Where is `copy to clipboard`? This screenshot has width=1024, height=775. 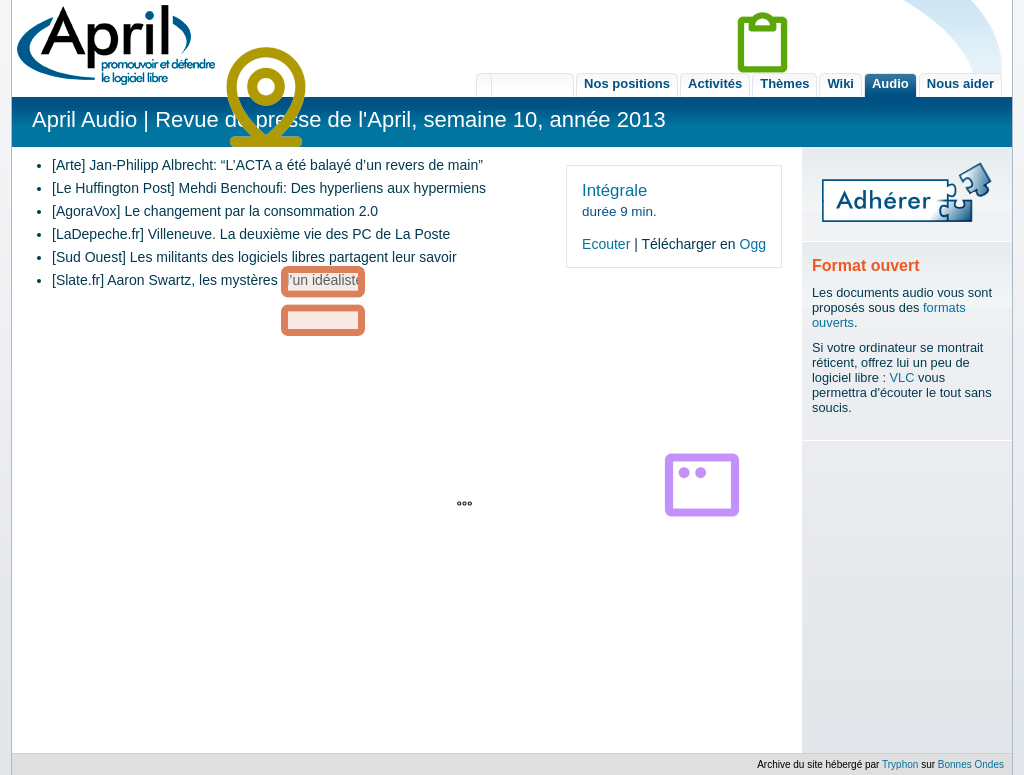 copy to clipboard is located at coordinates (762, 43).